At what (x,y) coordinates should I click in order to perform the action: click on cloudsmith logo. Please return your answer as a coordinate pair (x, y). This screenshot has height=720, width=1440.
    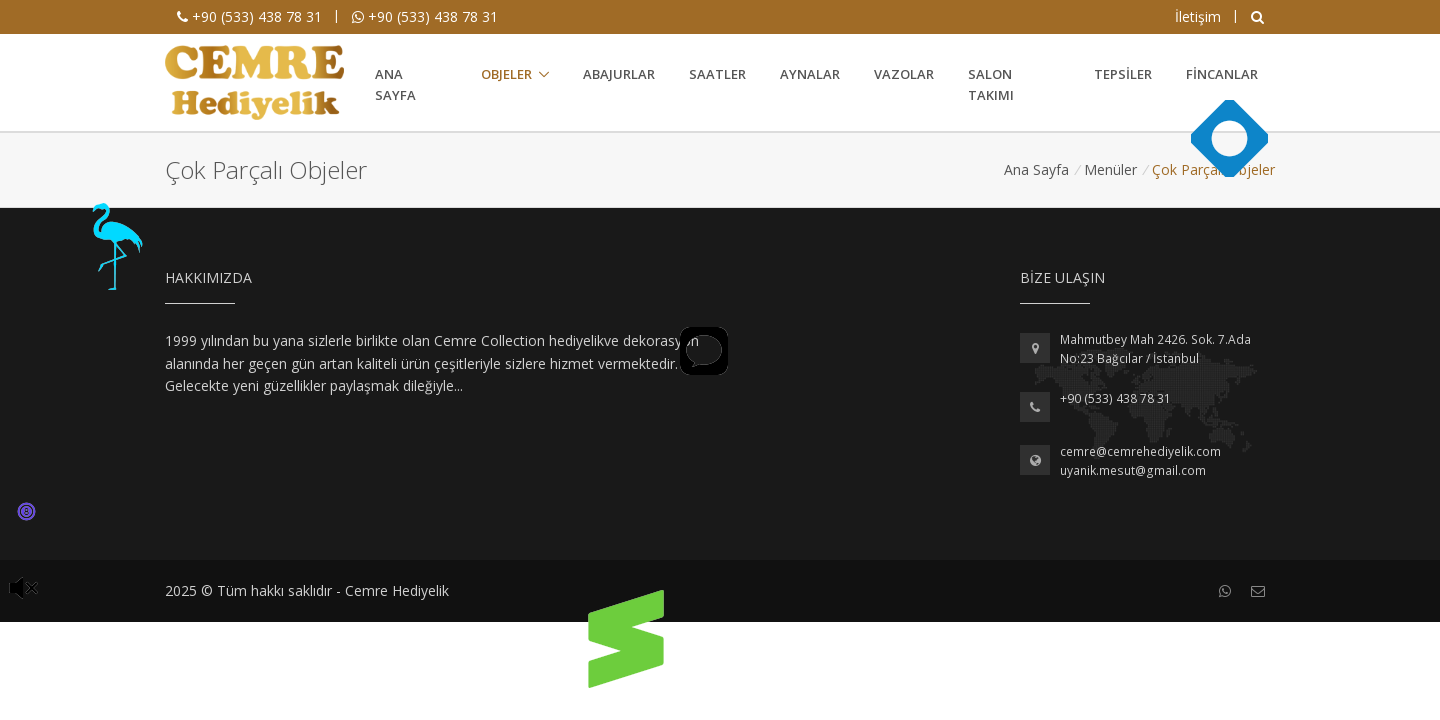
    Looking at the image, I should click on (1229, 138).